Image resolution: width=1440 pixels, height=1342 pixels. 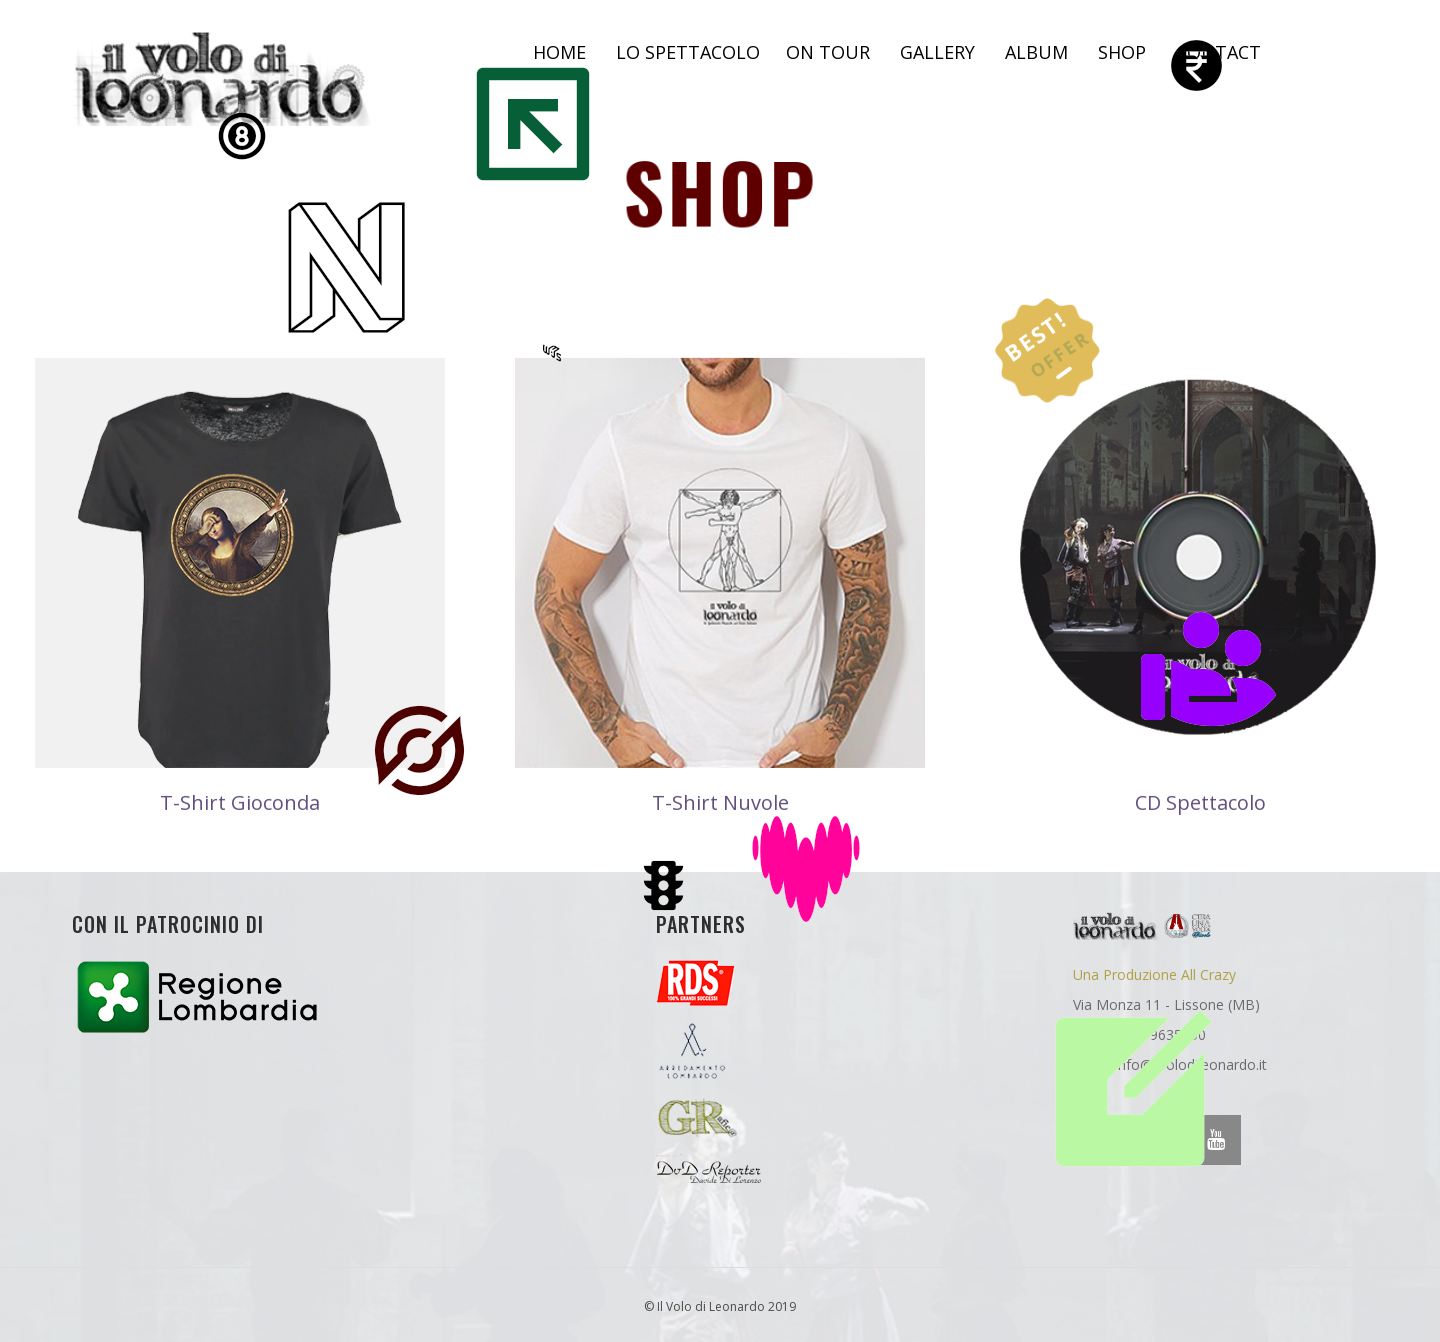 I want to click on edit or compose a new document, so click(x=1130, y=1092).